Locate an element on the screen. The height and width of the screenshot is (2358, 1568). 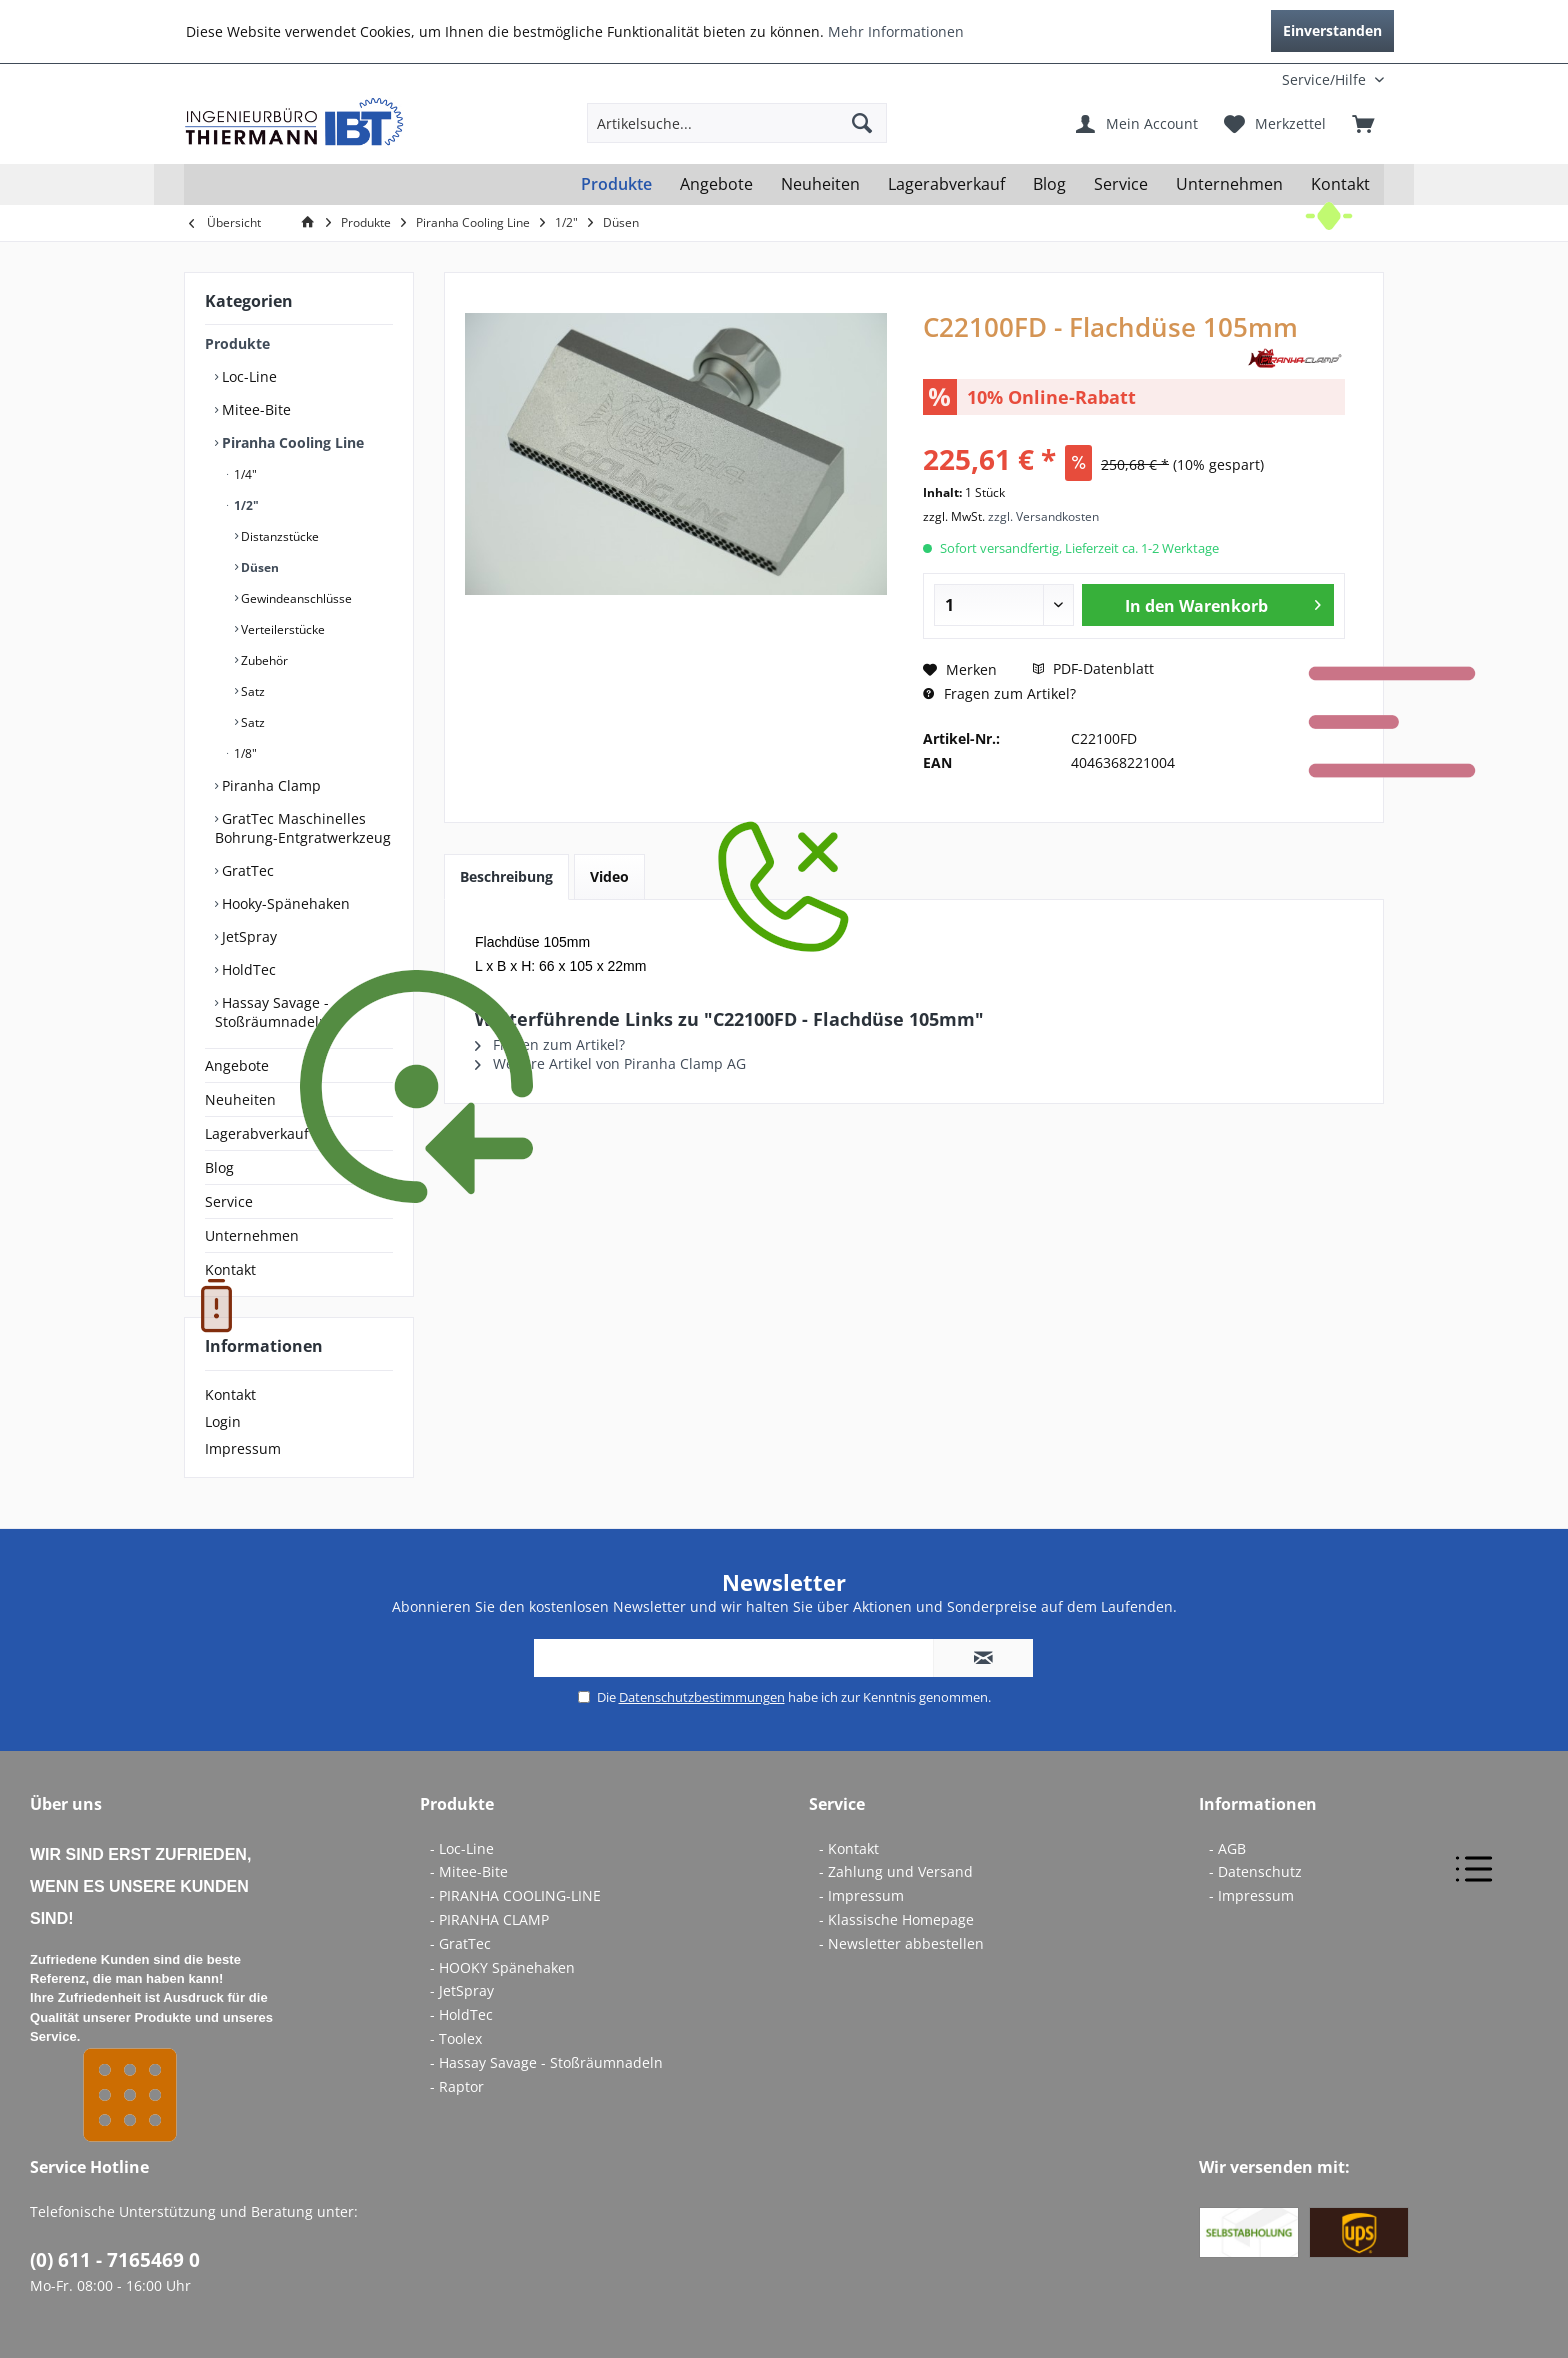
indicates low battery warning is located at coordinates (216, 1306).